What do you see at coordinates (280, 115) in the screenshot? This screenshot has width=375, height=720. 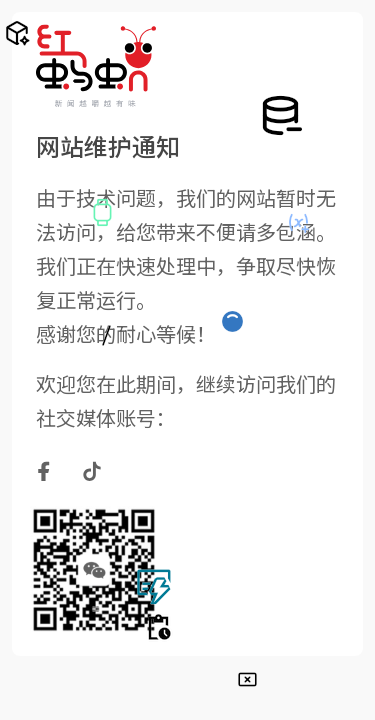 I see `remove a database or data source` at bounding box center [280, 115].